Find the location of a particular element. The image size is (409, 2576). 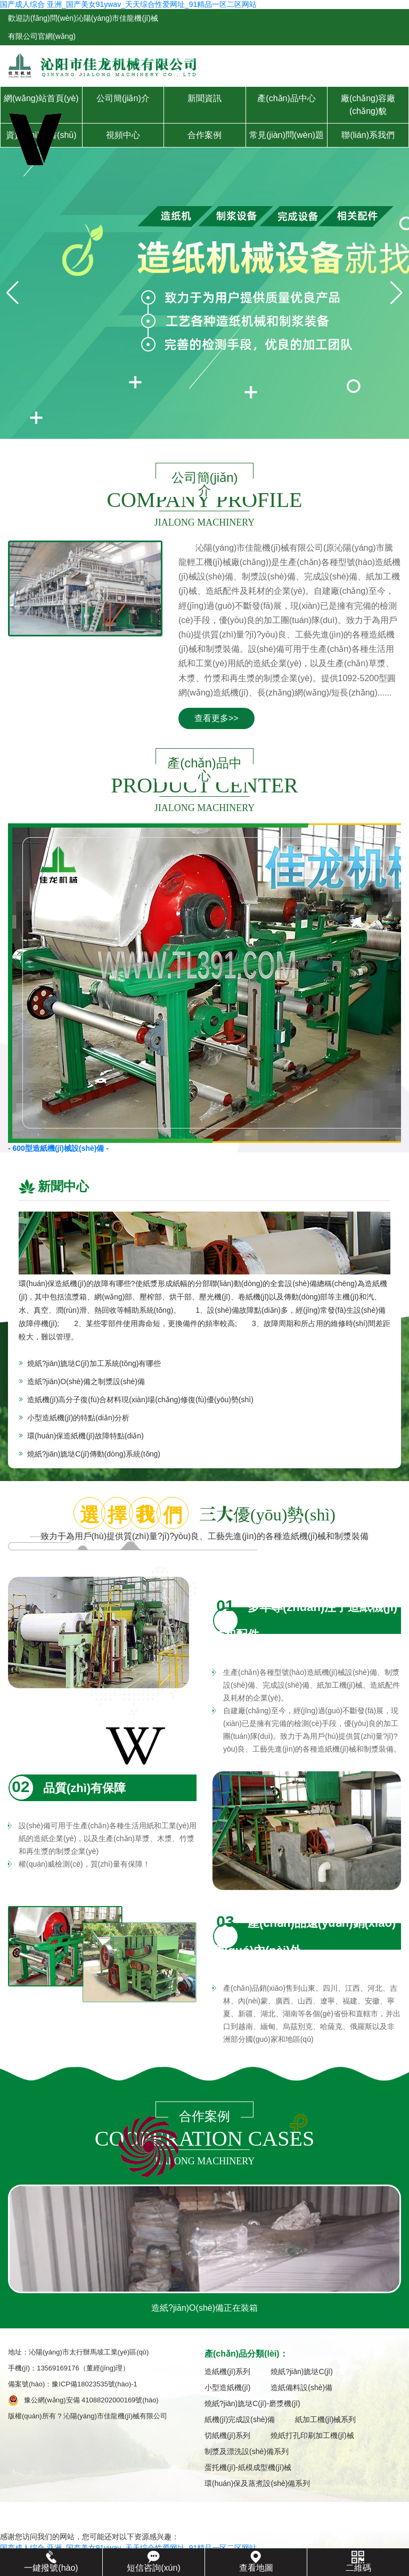

open Wikipedia is located at coordinates (135, 1746).